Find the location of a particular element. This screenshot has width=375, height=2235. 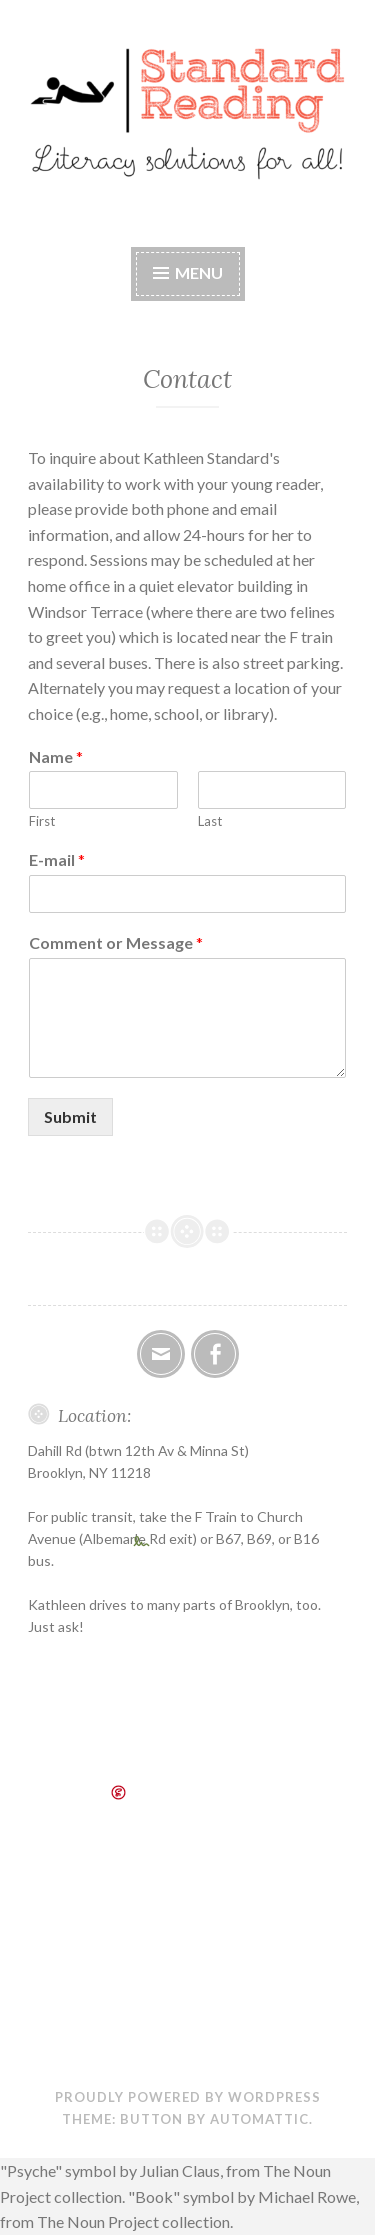

add your signature to a document is located at coordinates (141, 1541).